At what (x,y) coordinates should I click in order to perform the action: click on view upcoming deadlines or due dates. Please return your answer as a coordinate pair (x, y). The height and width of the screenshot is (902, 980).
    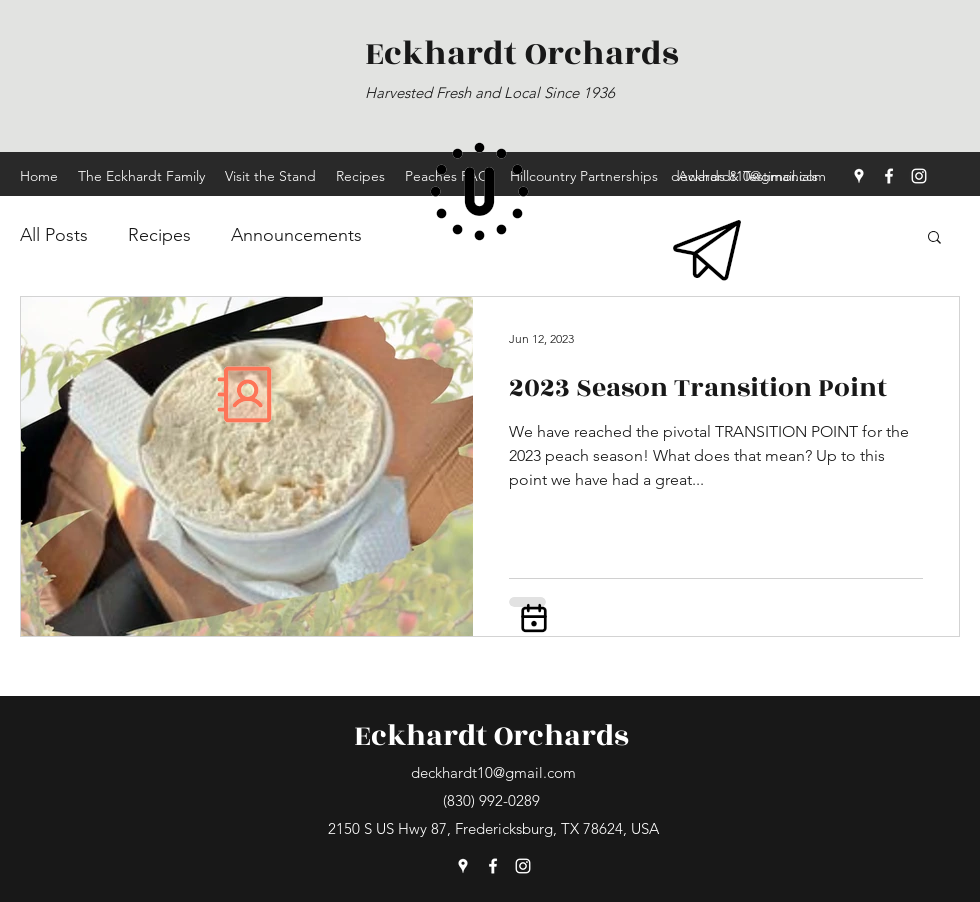
    Looking at the image, I should click on (534, 618).